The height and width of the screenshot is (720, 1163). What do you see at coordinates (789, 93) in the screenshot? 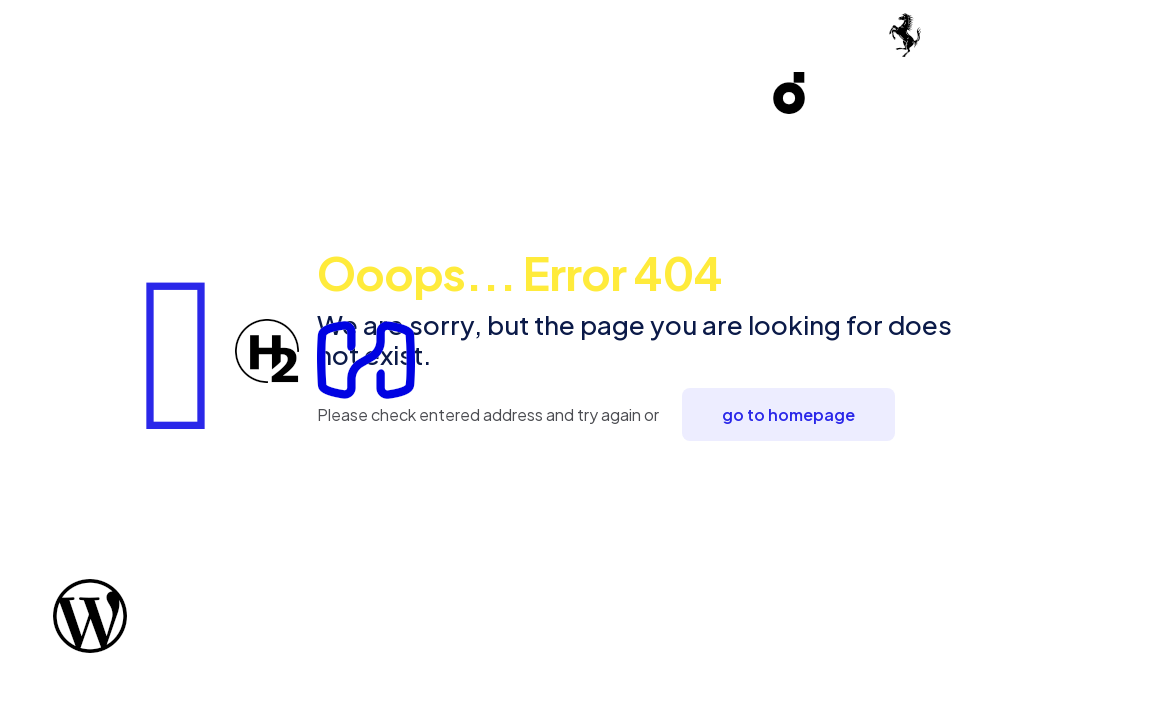
I see `open depositphotos stock image library` at bounding box center [789, 93].